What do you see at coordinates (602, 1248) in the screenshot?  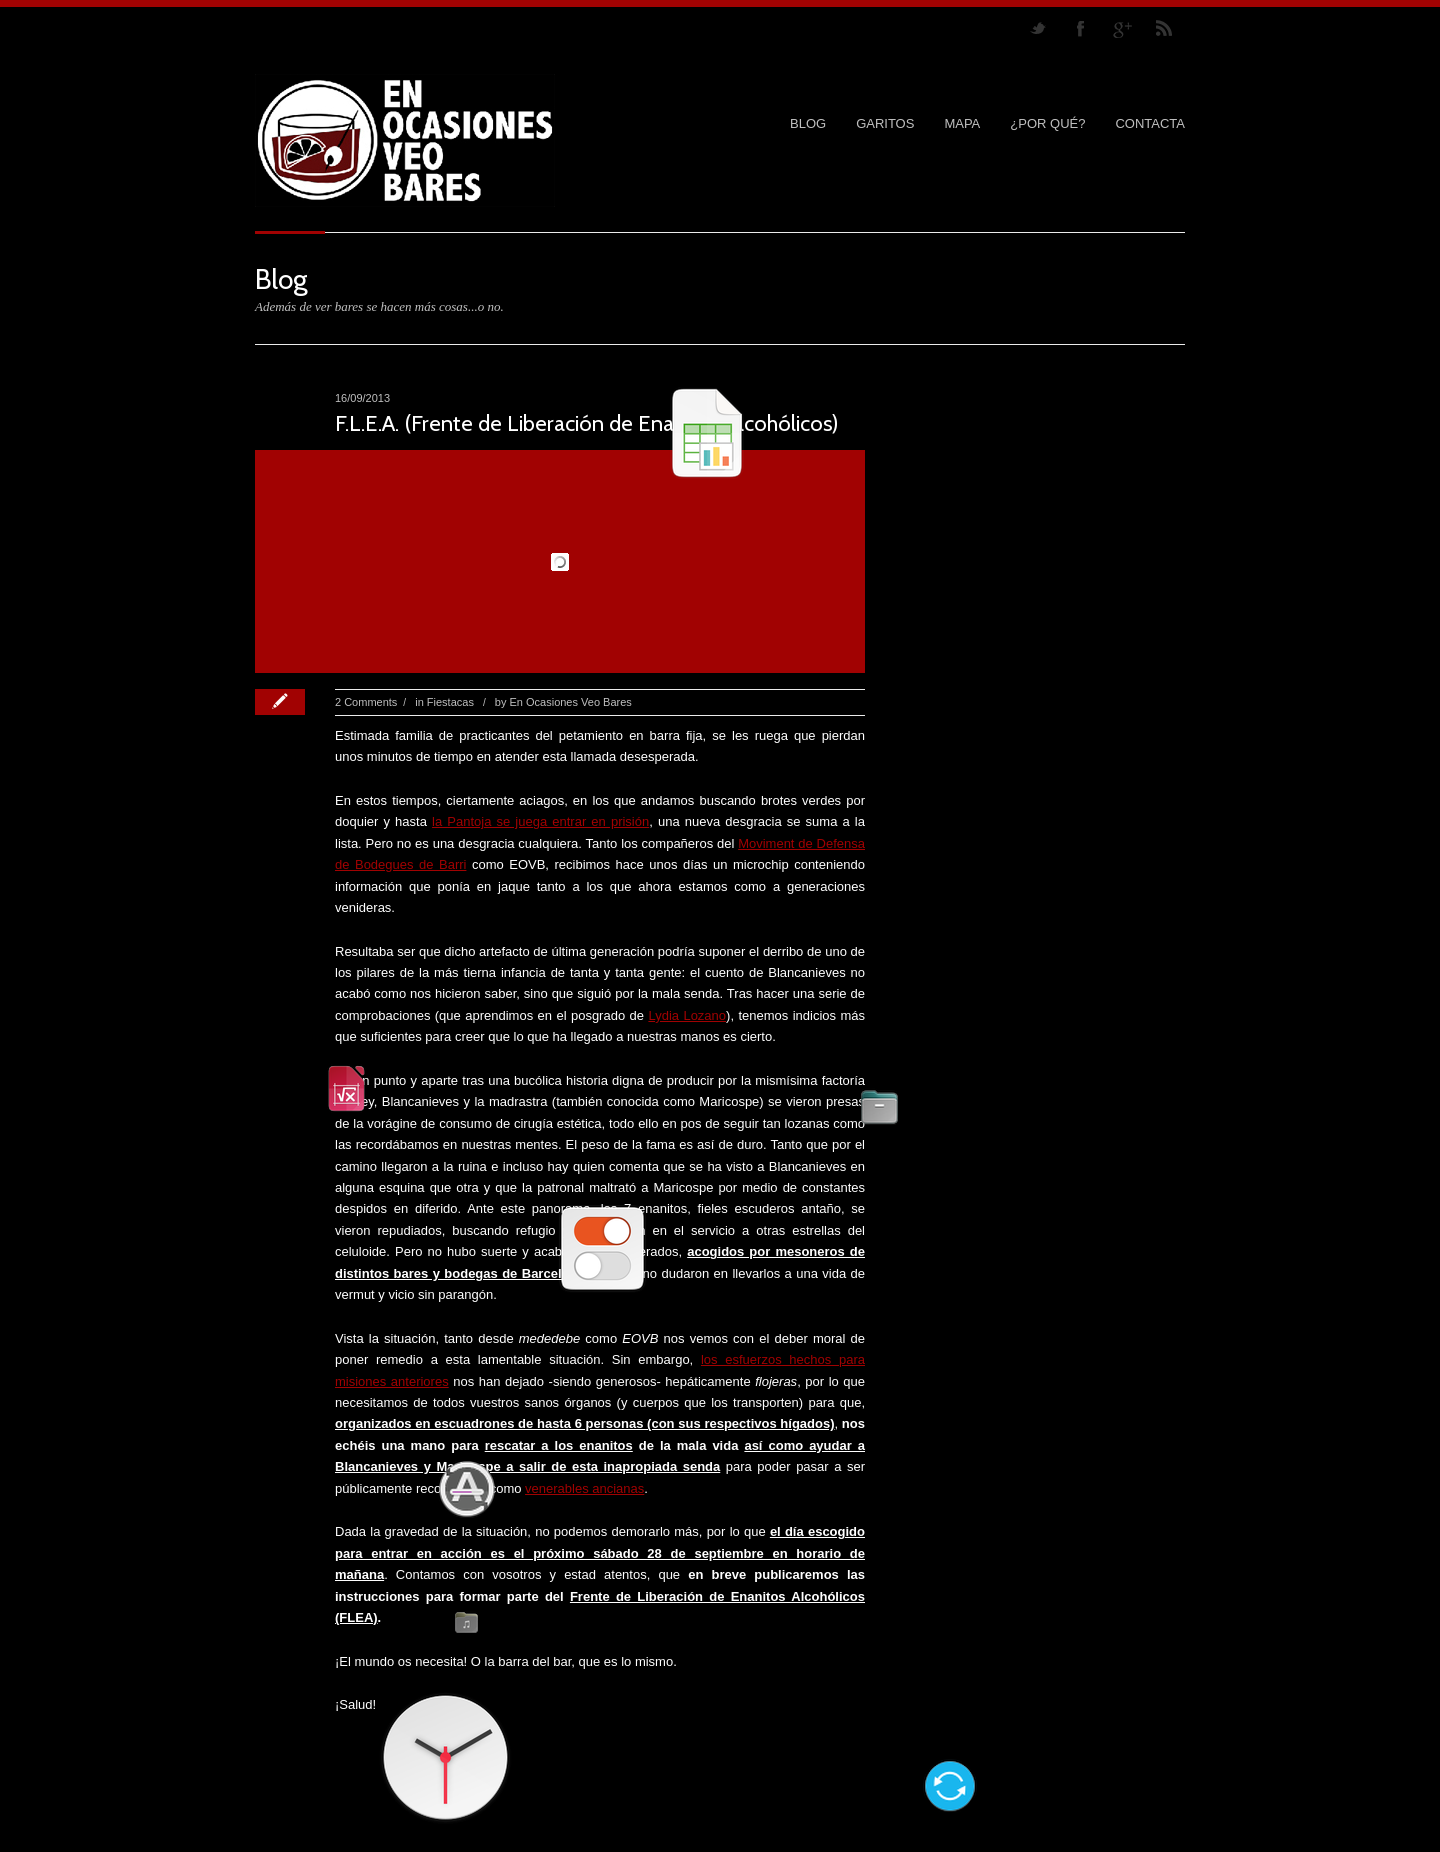 I see `open gnome tweaks settings` at bounding box center [602, 1248].